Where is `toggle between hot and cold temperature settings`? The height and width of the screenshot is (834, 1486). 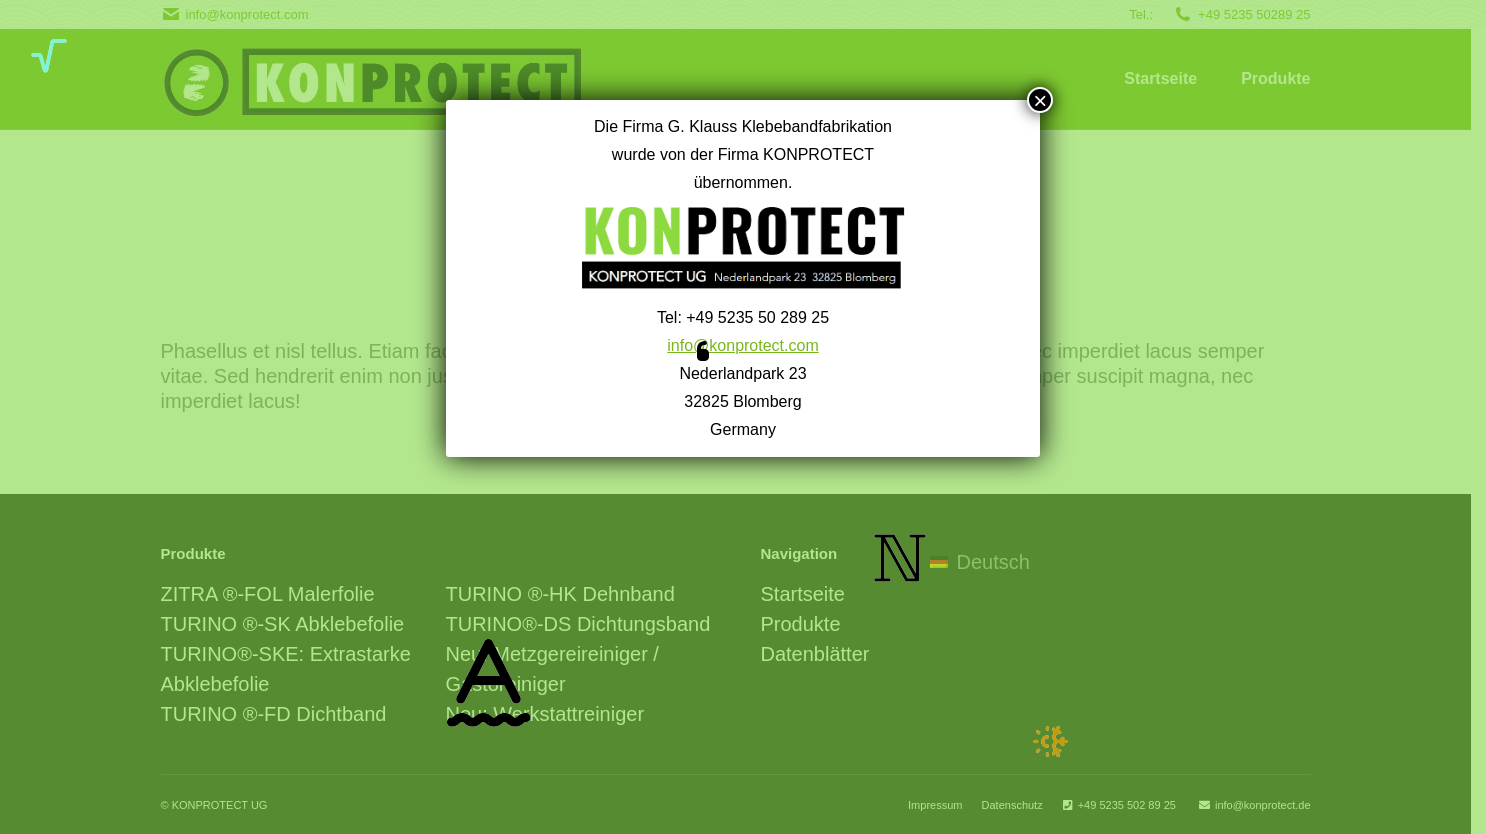
toggle between hot and cold temperature settings is located at coordinates (1050, 741).